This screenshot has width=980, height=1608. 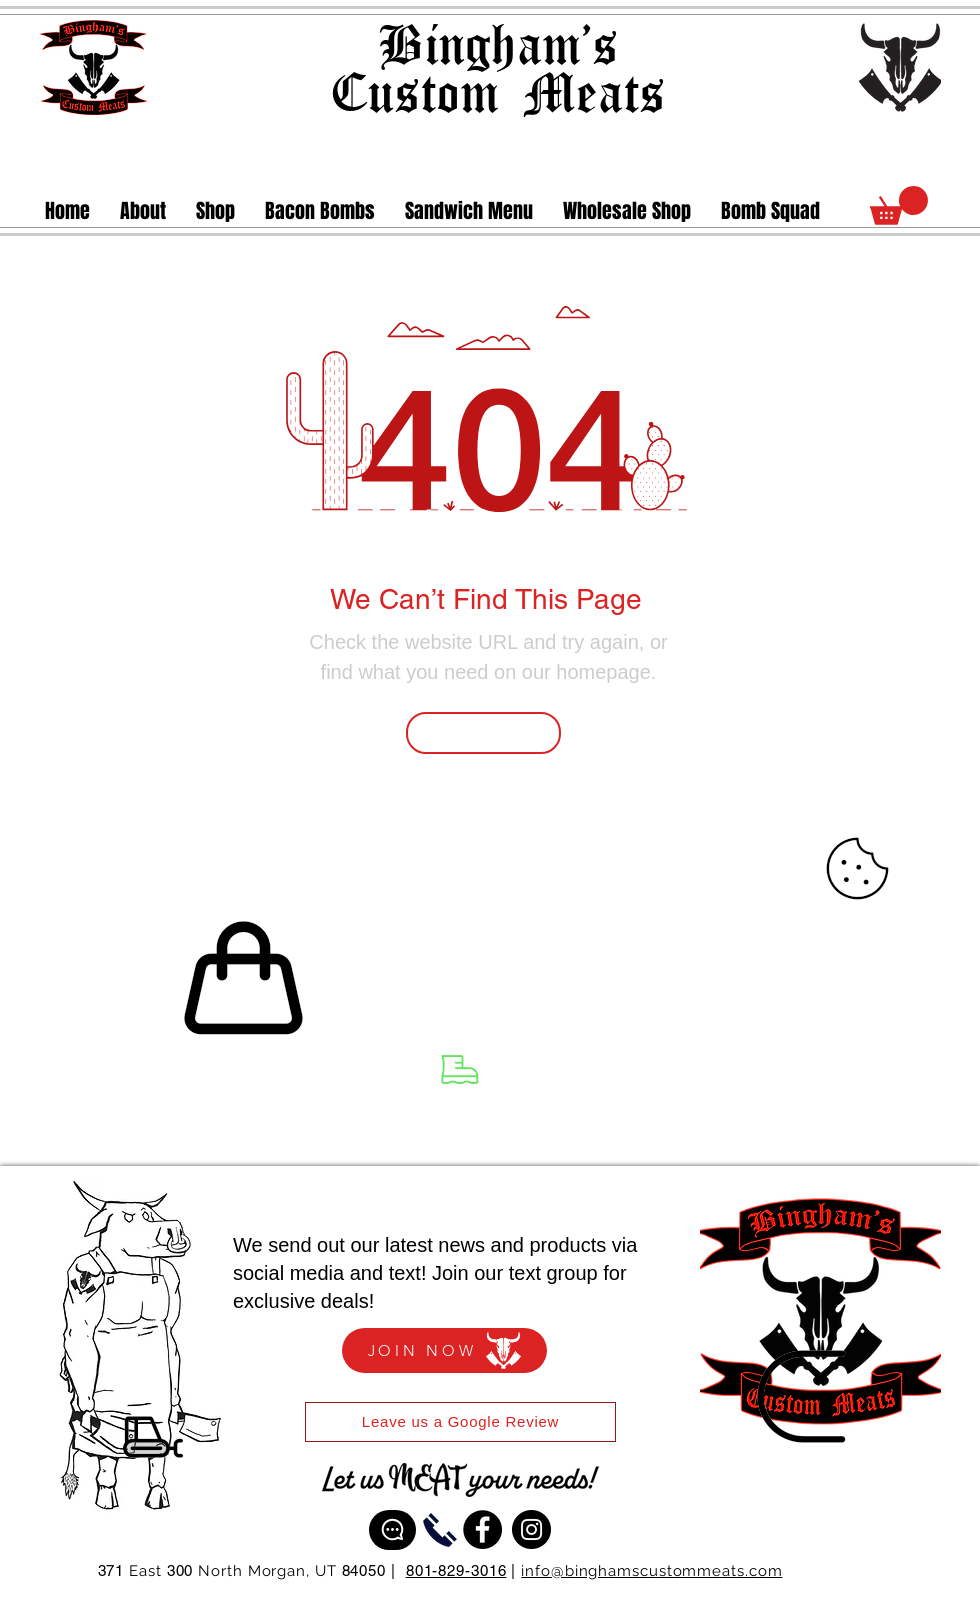 I want to click on select footwear or boot category, so click(x=458, y=1069).